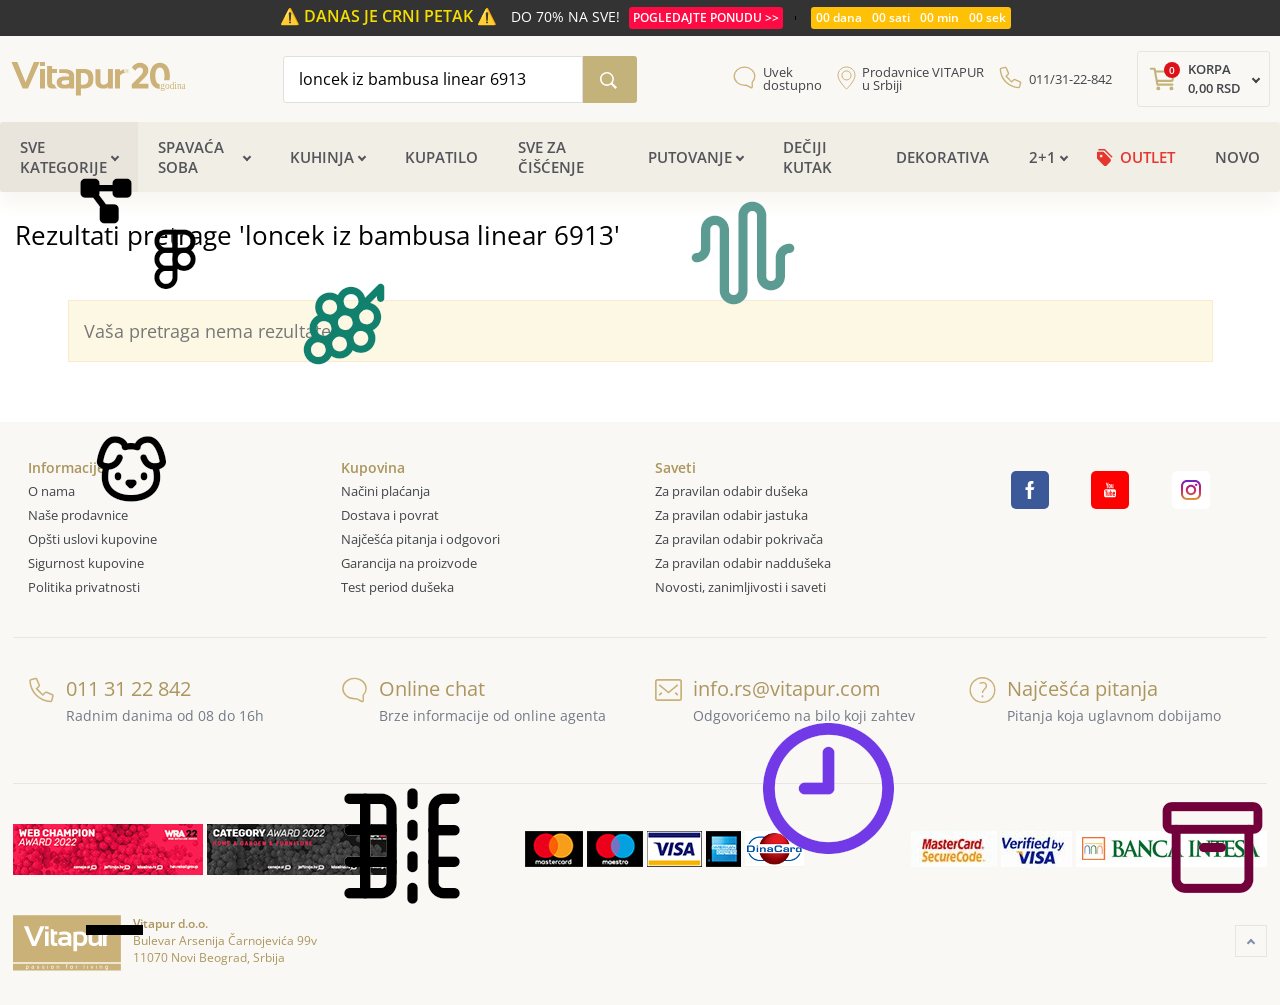  What do you see at coordinates (131, 469) in the screenshot?
I see `access pet-related features or settings` at bounding box center [131, 469].